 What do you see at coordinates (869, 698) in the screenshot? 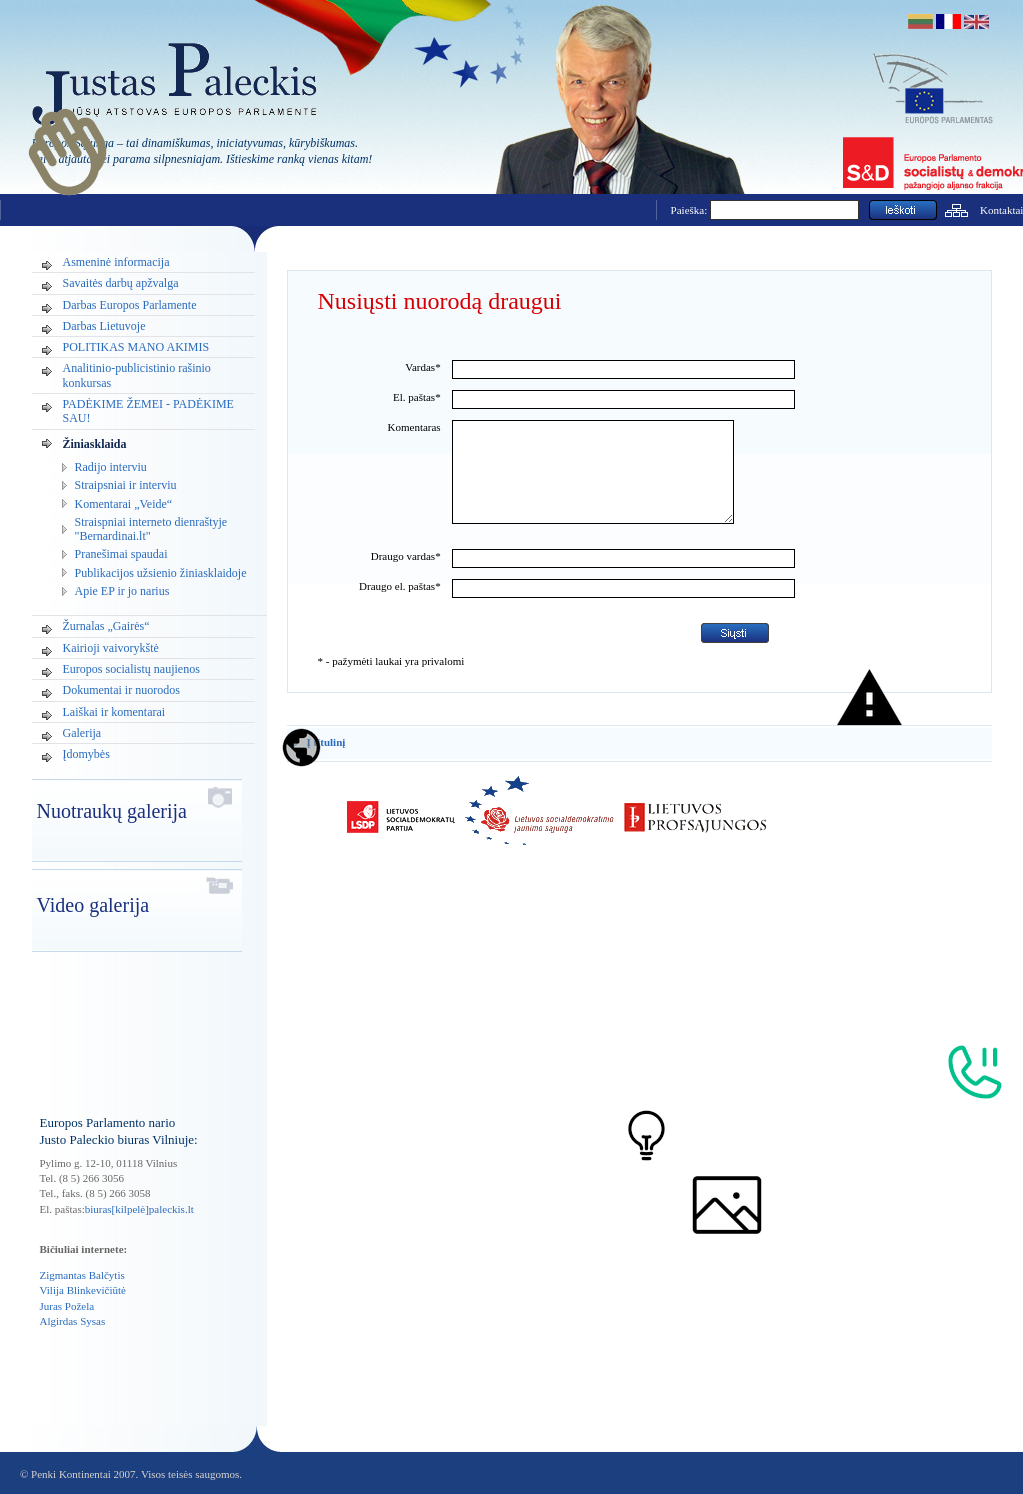
I see `indicates a warning or potential issue` at bounding box center [869, 698].